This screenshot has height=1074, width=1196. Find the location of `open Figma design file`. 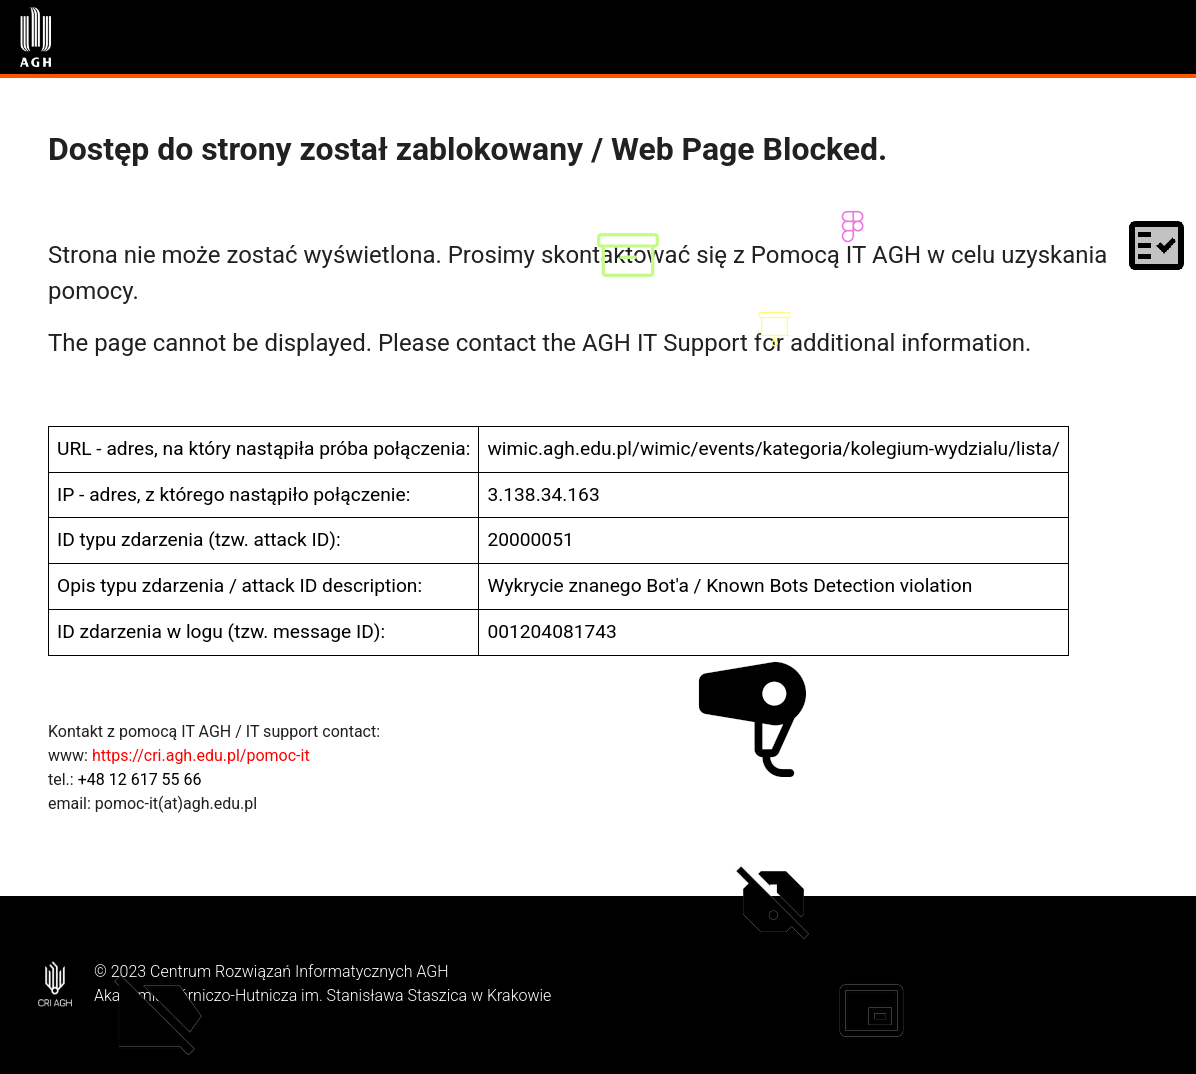

open Figma design file is located at coordinates (852, 226).